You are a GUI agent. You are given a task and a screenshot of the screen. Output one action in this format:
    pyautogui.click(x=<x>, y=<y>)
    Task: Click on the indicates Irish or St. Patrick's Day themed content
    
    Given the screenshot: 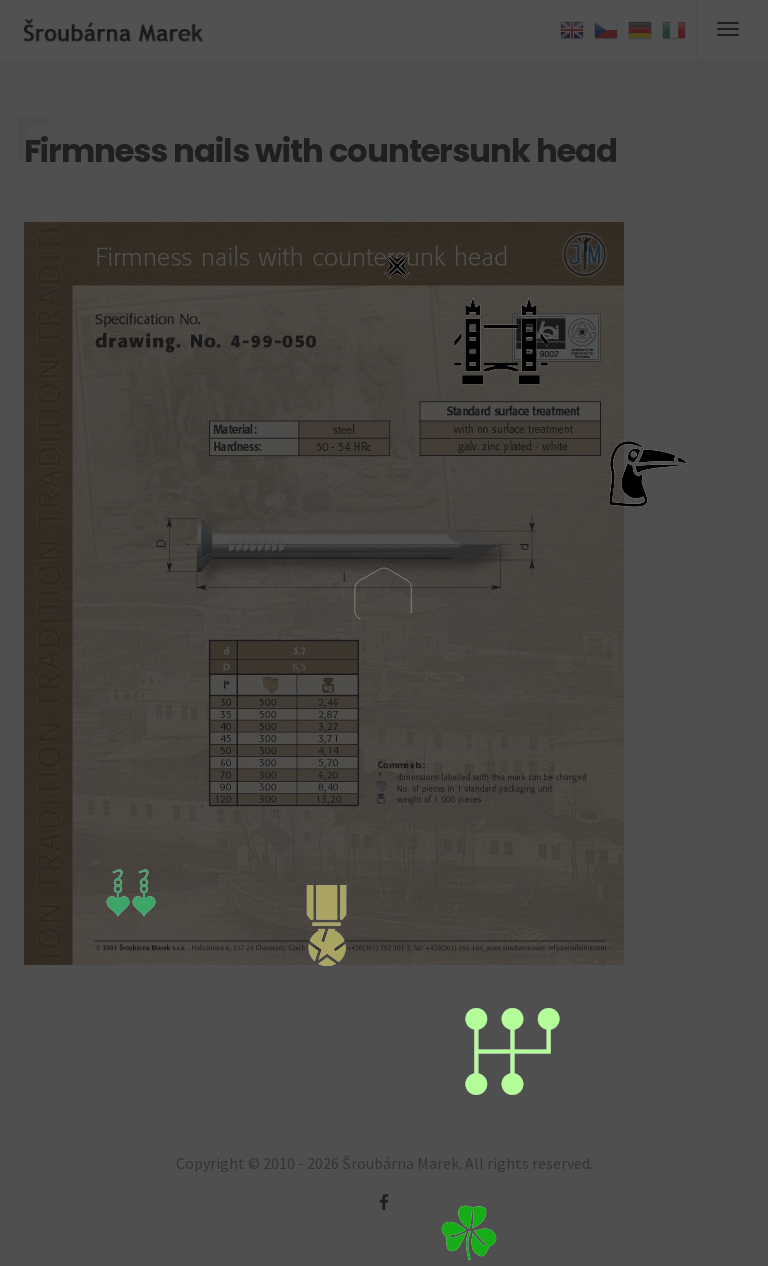 What is the action you would take?
    pyautogui.click(x=469, y=1233)
    